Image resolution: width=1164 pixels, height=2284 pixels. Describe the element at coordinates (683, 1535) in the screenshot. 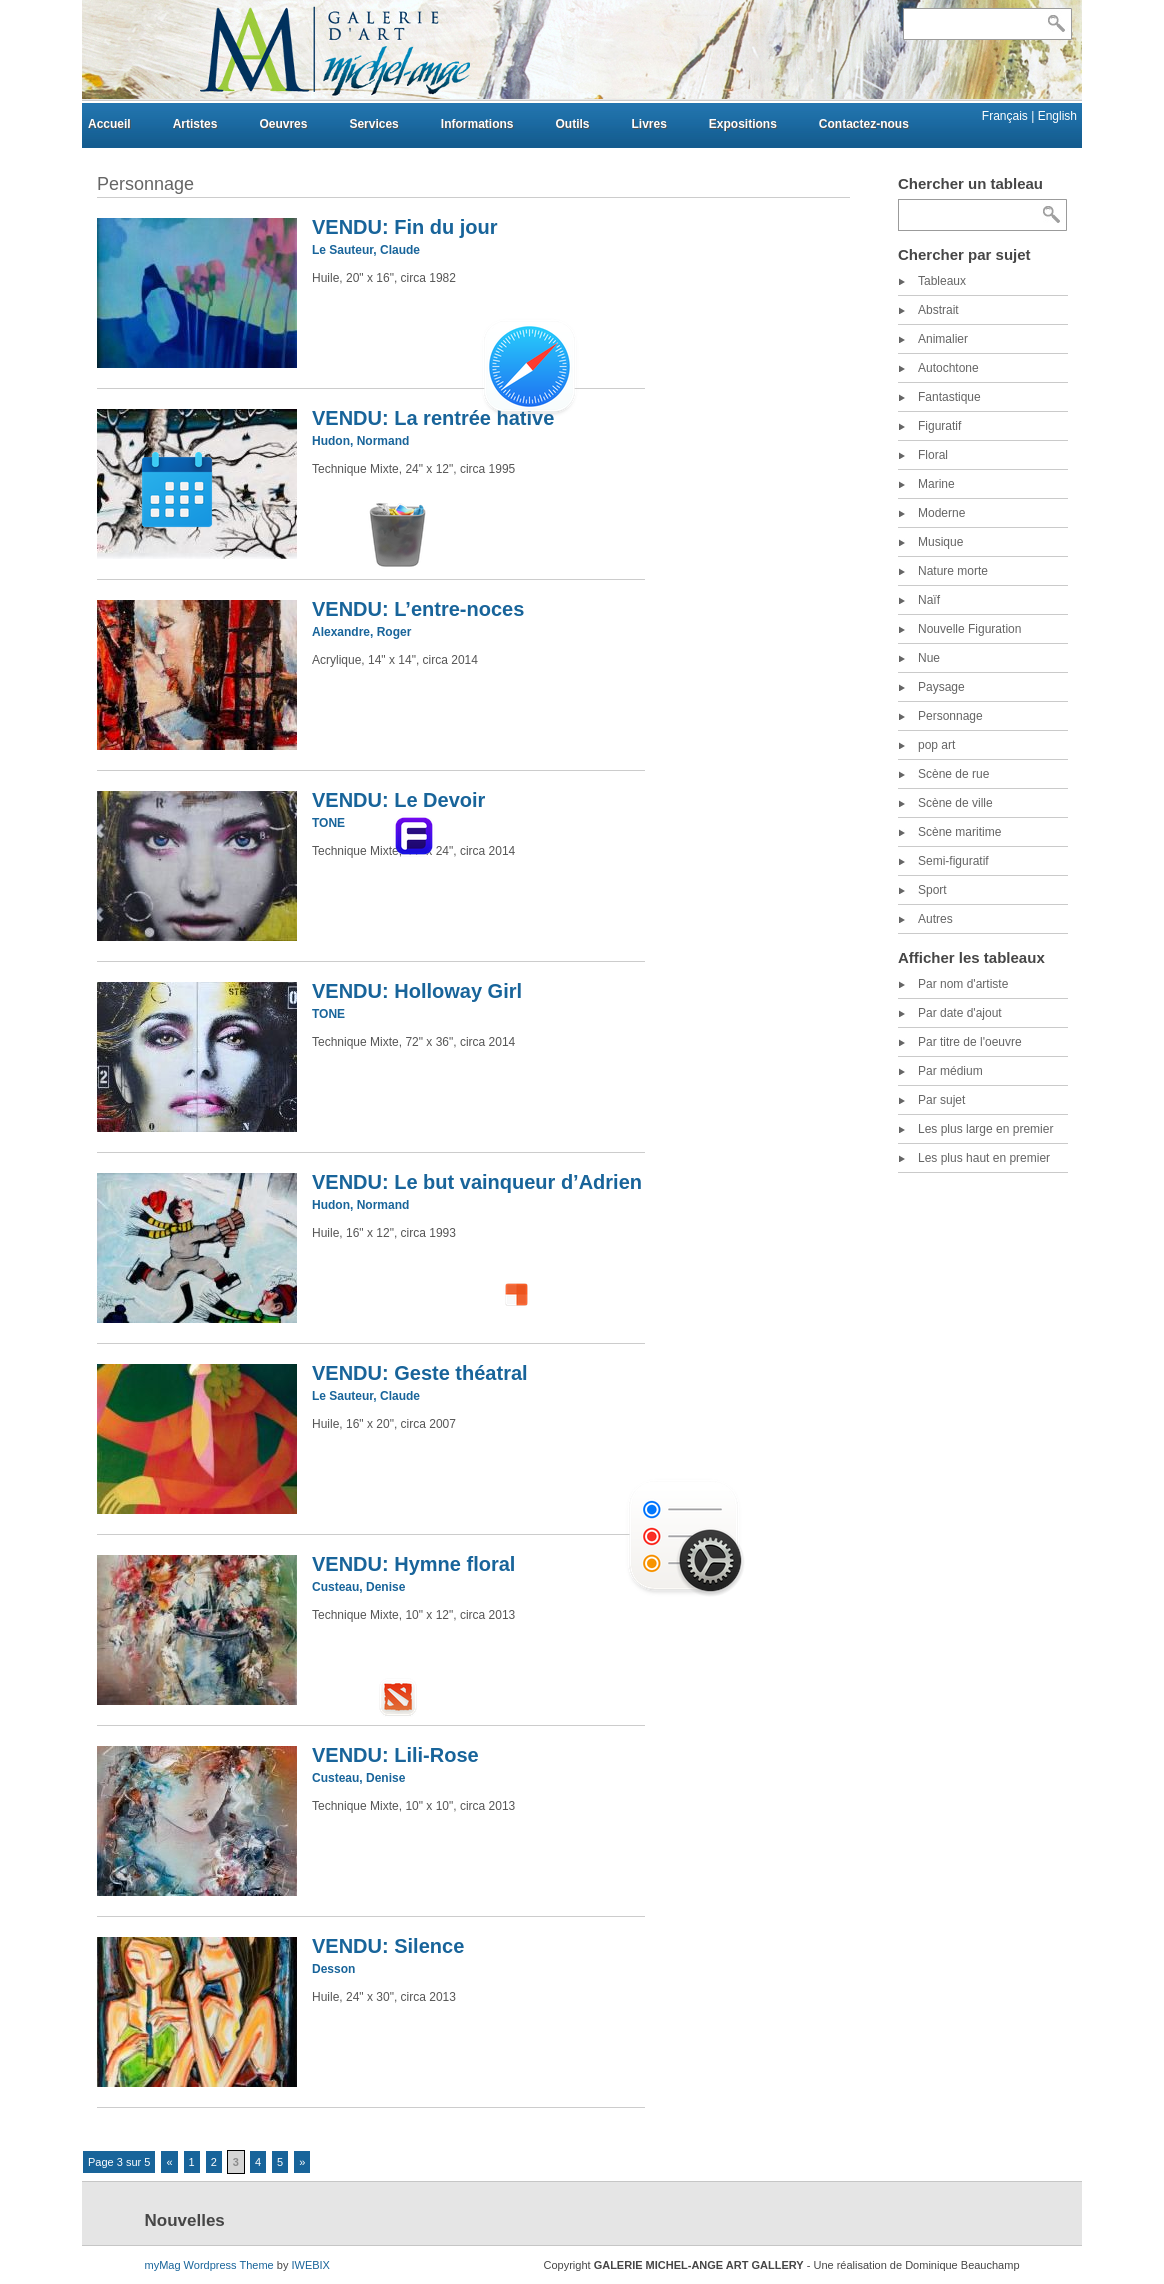

I see `open menu editor application` at that location.